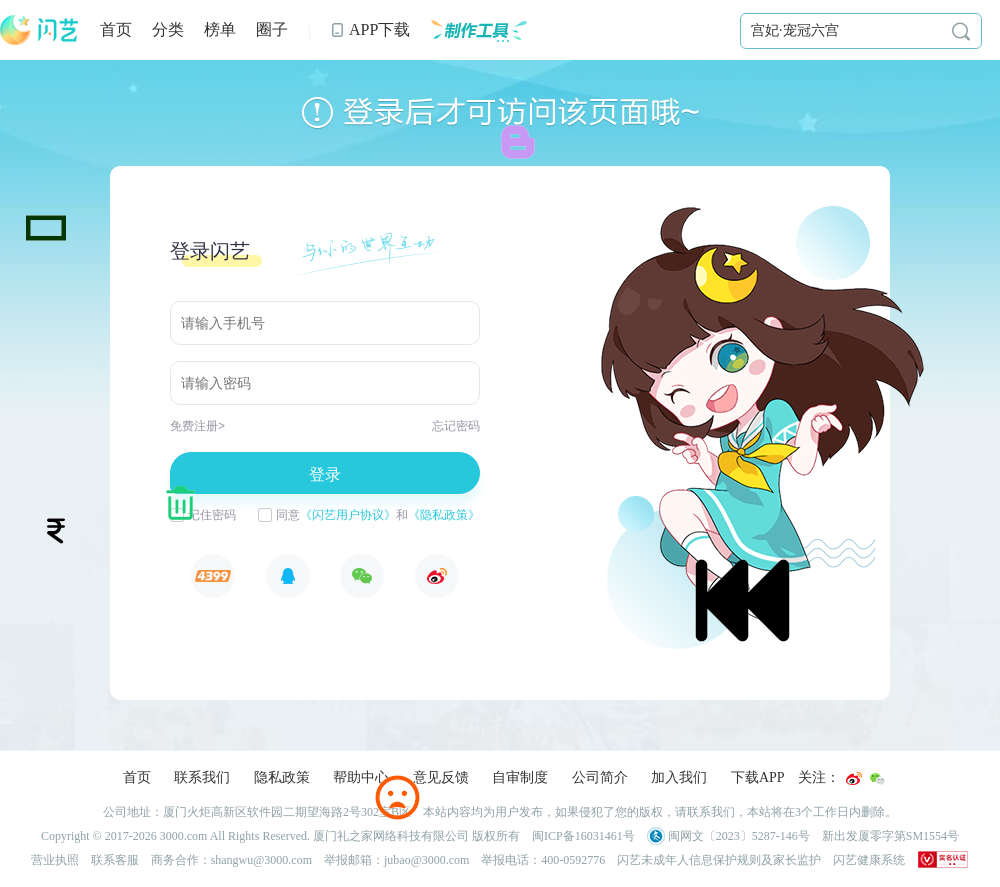 The image size is (1000, 887). Describe the element at coordinates (46, 228) in the screenshot. I see `purism brand logo` at that location.